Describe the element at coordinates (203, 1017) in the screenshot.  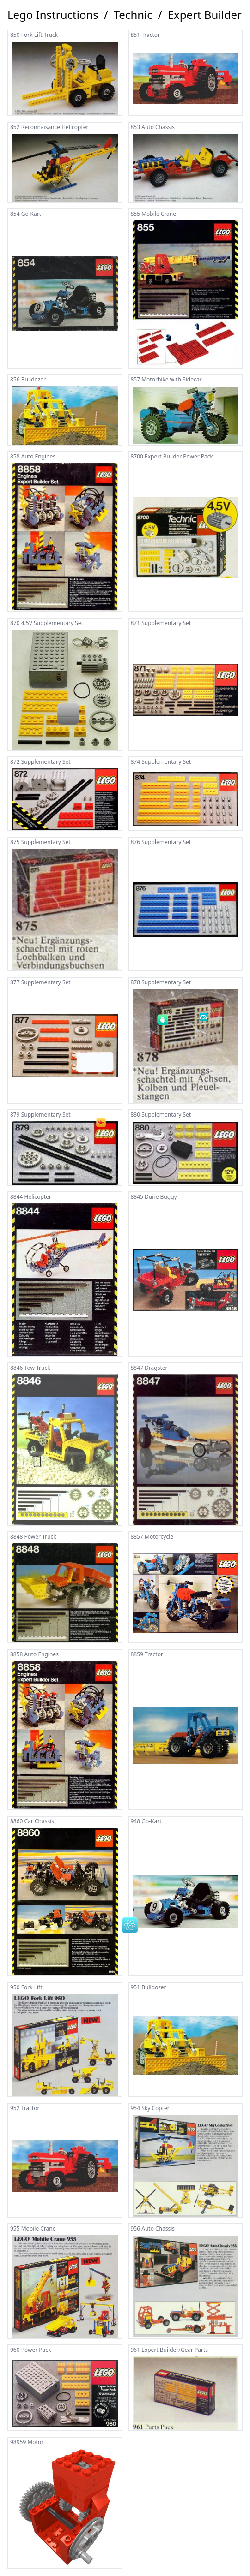
I see `launch Two Point Hospital game` at that location.